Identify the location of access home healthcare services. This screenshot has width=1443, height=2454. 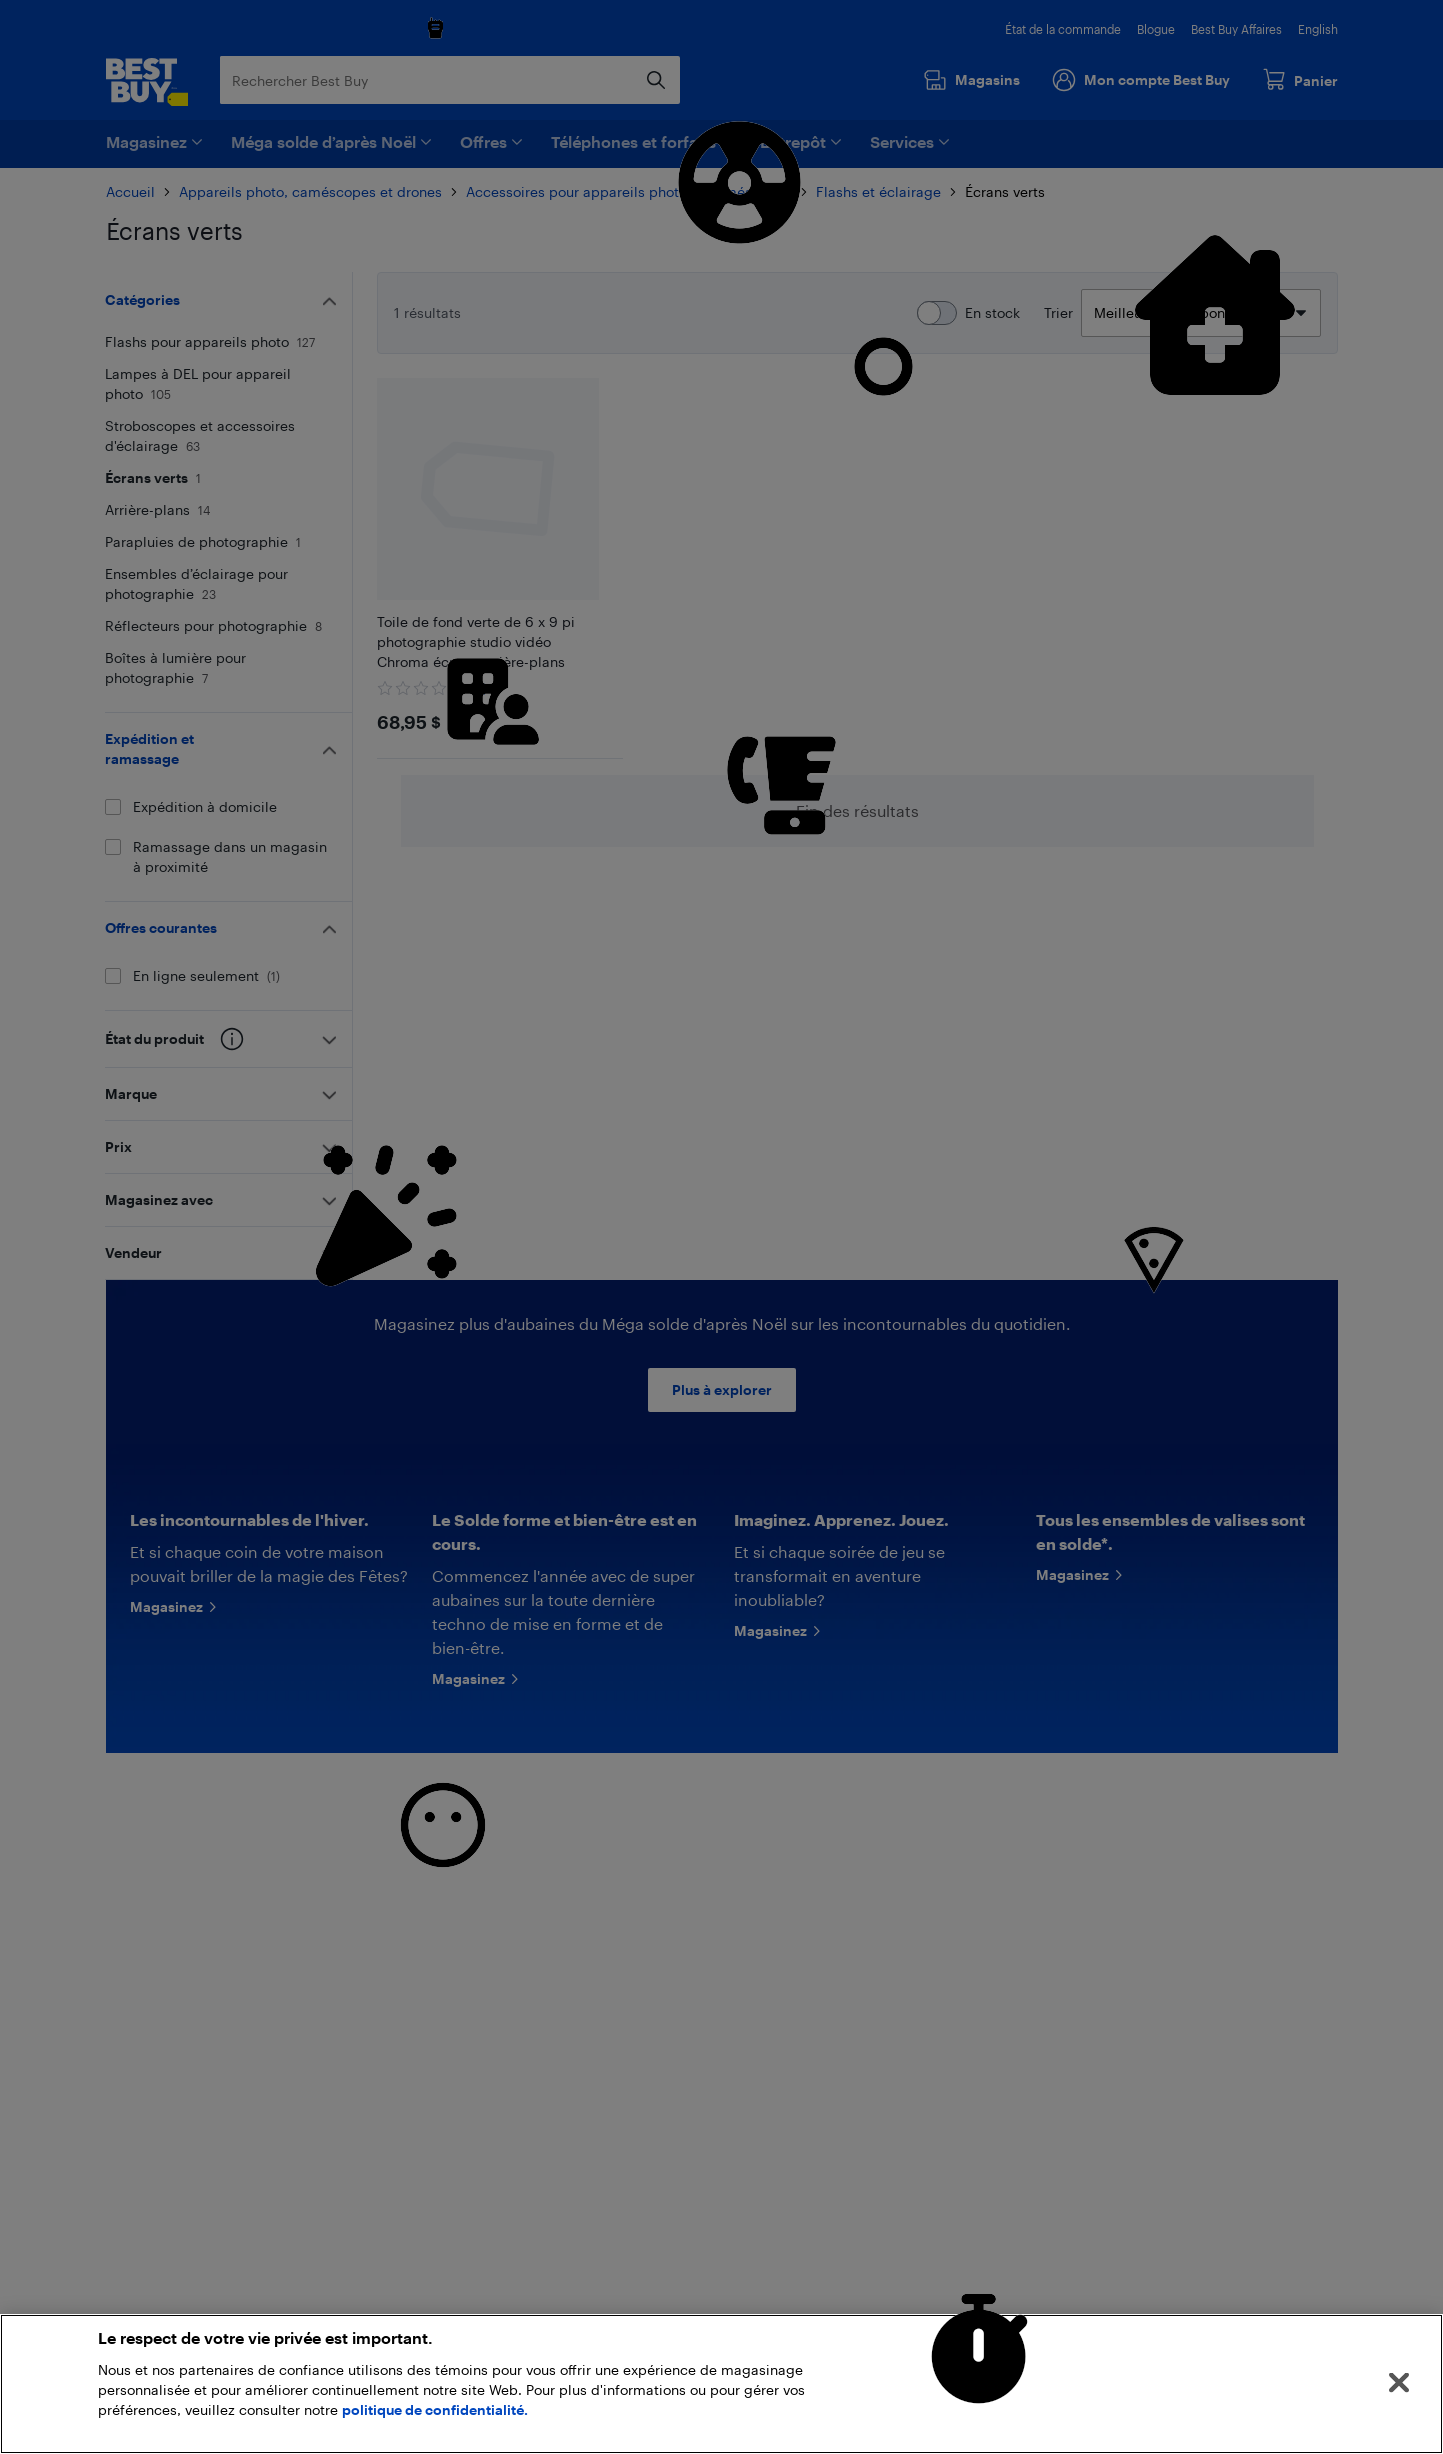
(1215, 315).